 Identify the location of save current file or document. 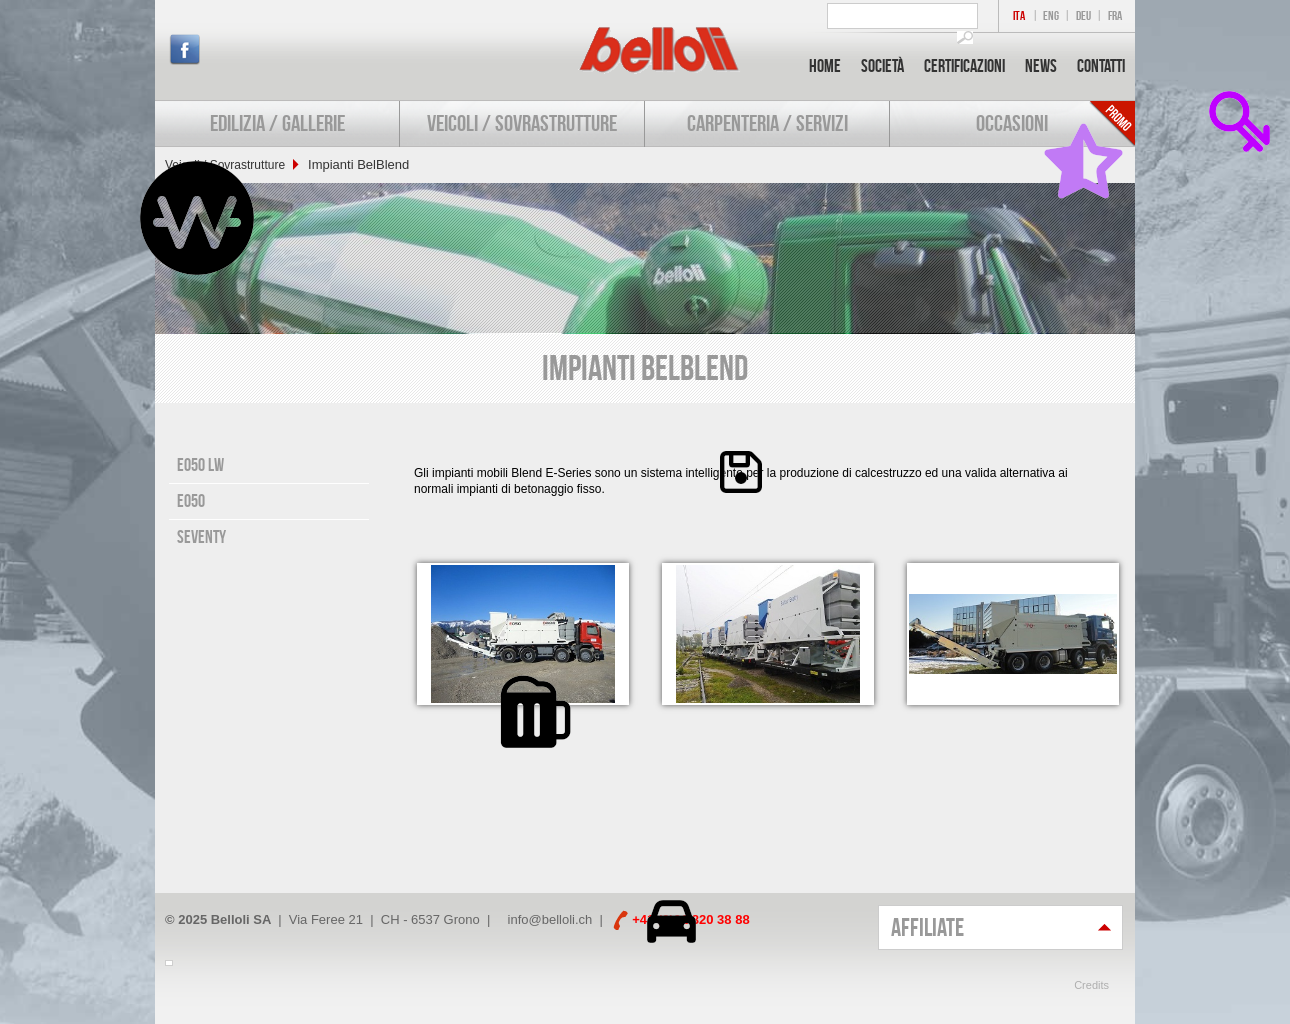
(741, 472).